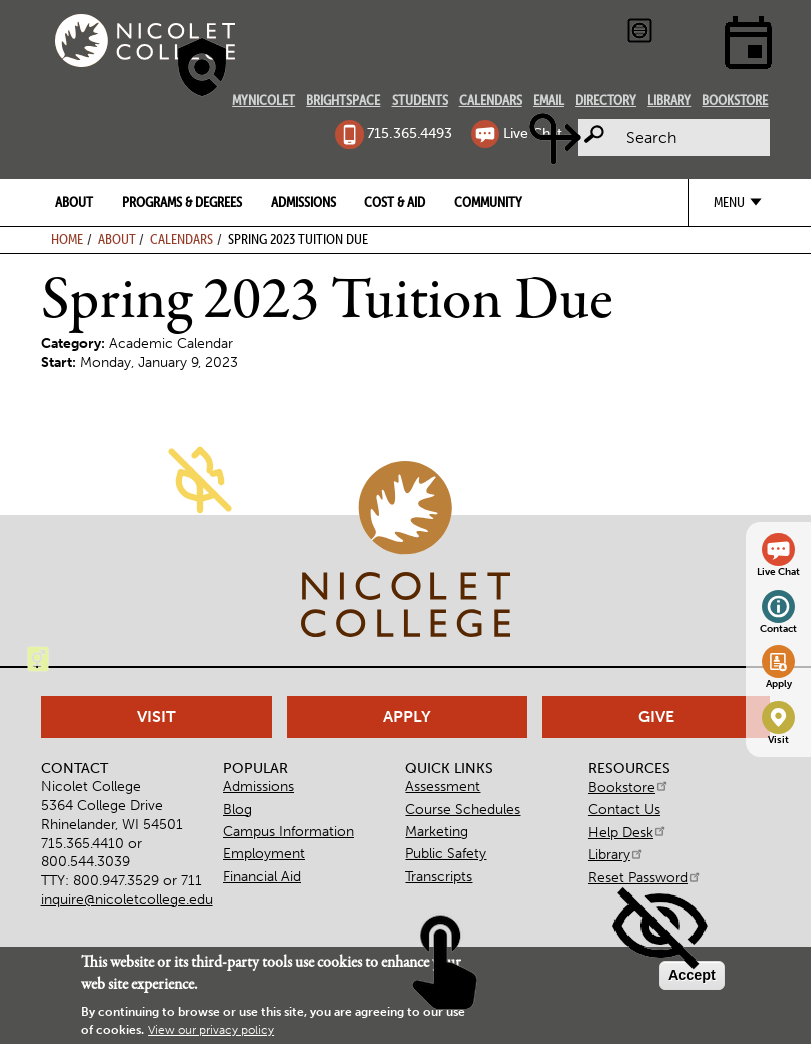  I want to click on redo or repeat last action, so click(553, 137).